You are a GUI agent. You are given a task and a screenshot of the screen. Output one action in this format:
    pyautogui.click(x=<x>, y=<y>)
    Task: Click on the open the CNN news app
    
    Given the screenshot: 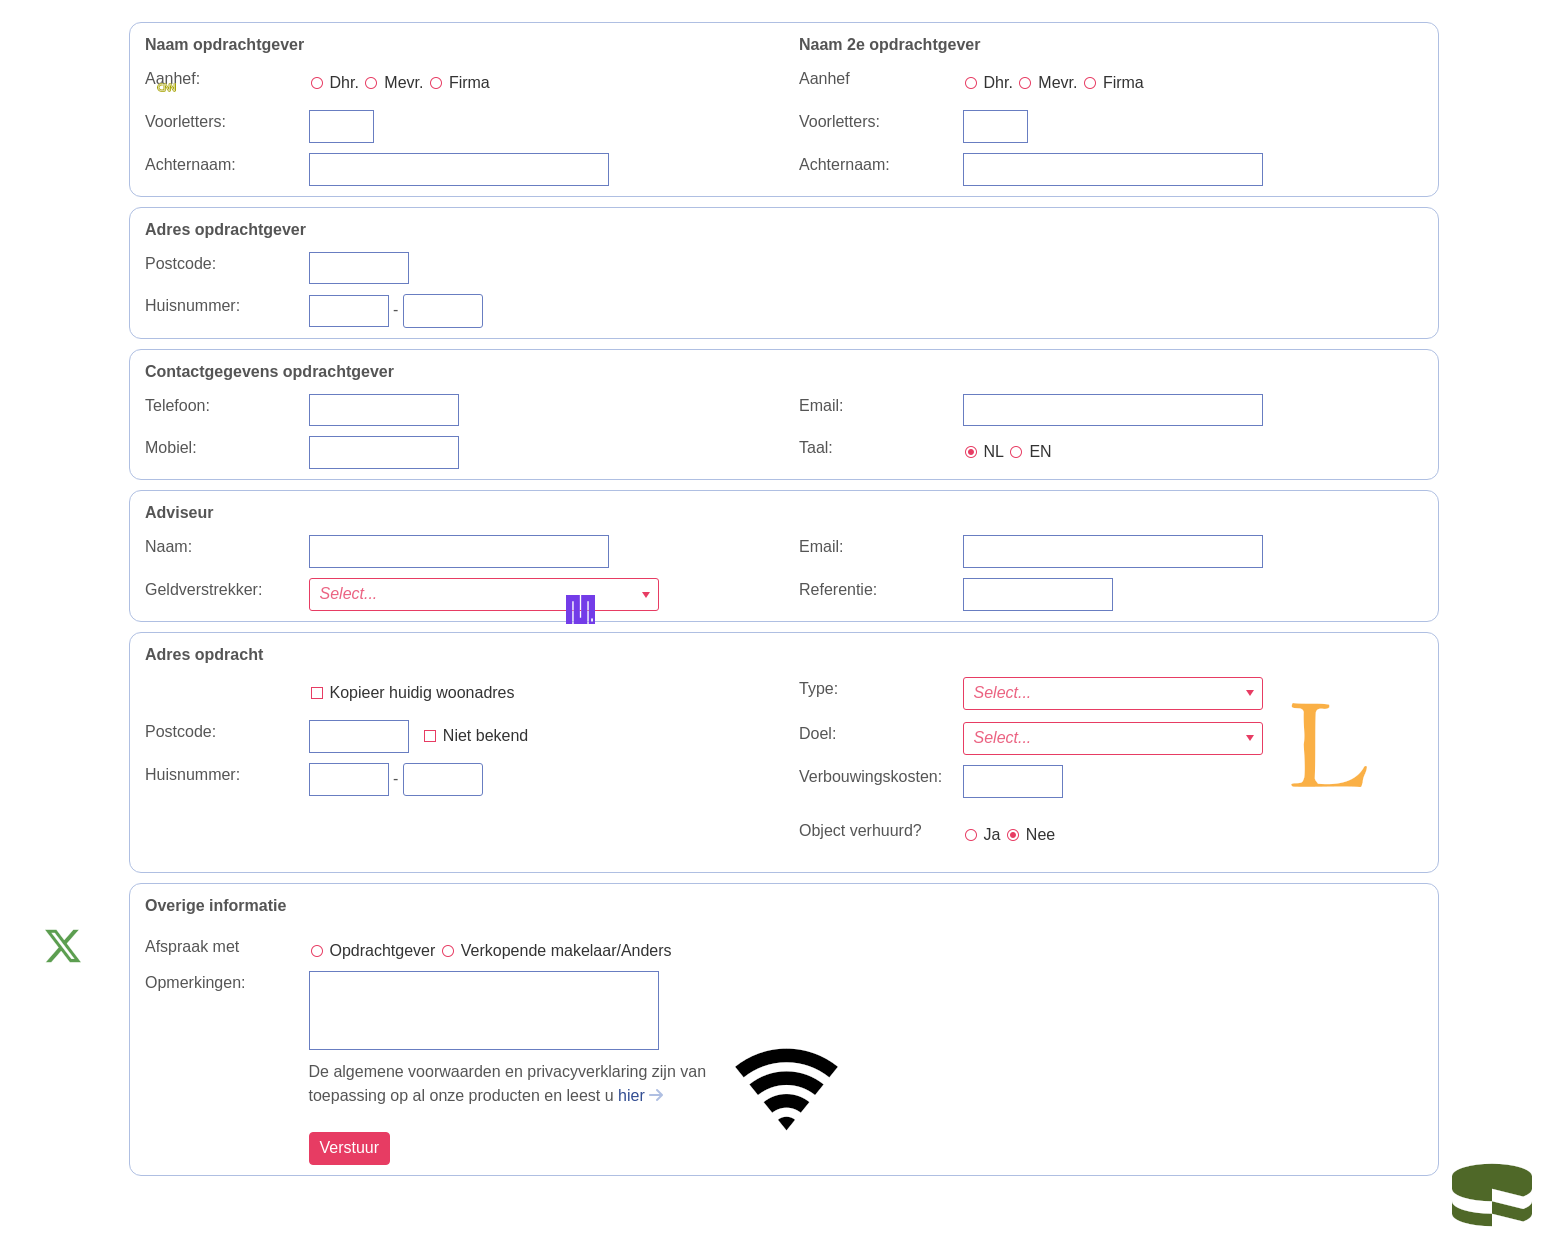 What is the action you would take?
    pyautogui.click(x=166, y=87)
    